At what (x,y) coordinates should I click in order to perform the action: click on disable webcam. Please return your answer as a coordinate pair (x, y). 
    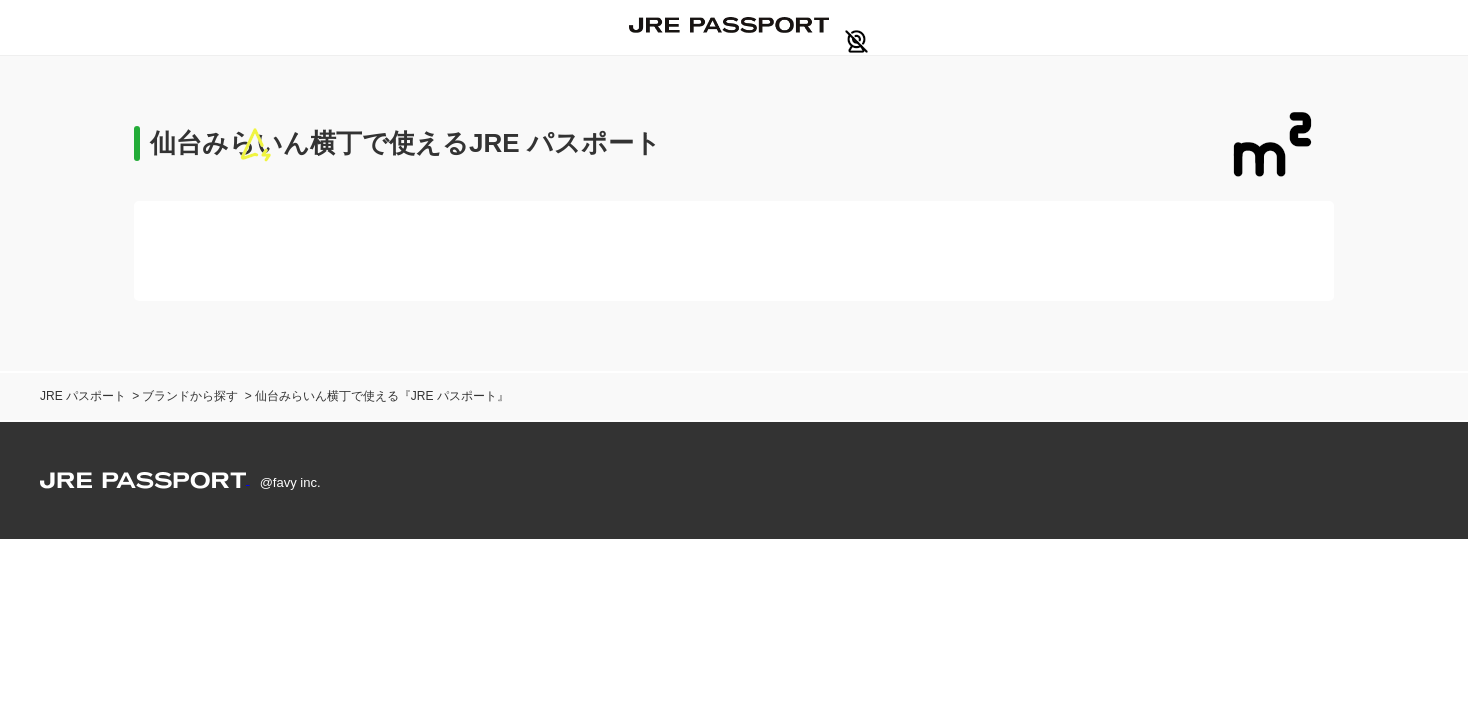
    Looking at the image, I should click on (856, 41).